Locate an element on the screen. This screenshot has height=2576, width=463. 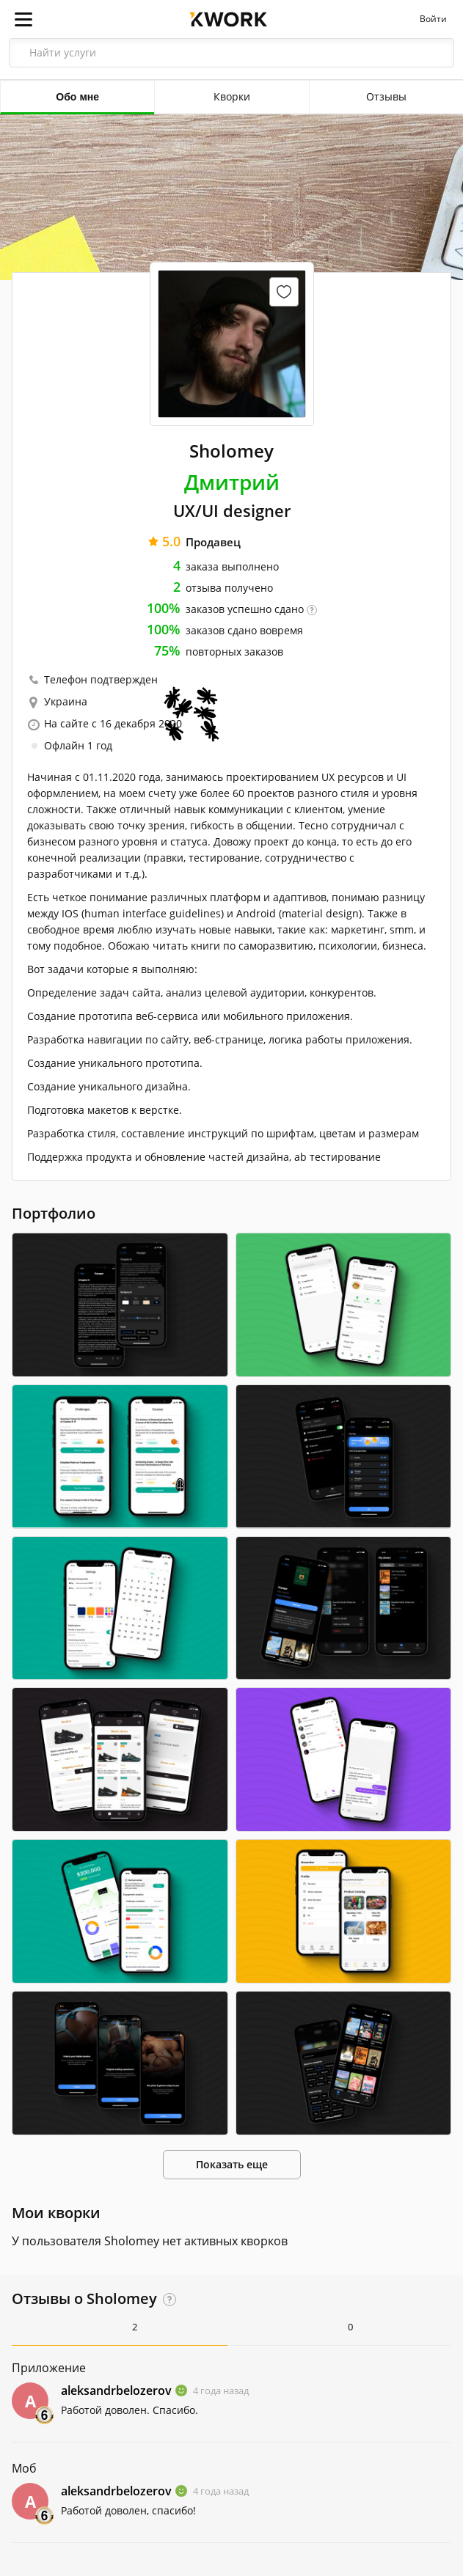
enter a palace or themed location is located at coordinates (180, 1484).